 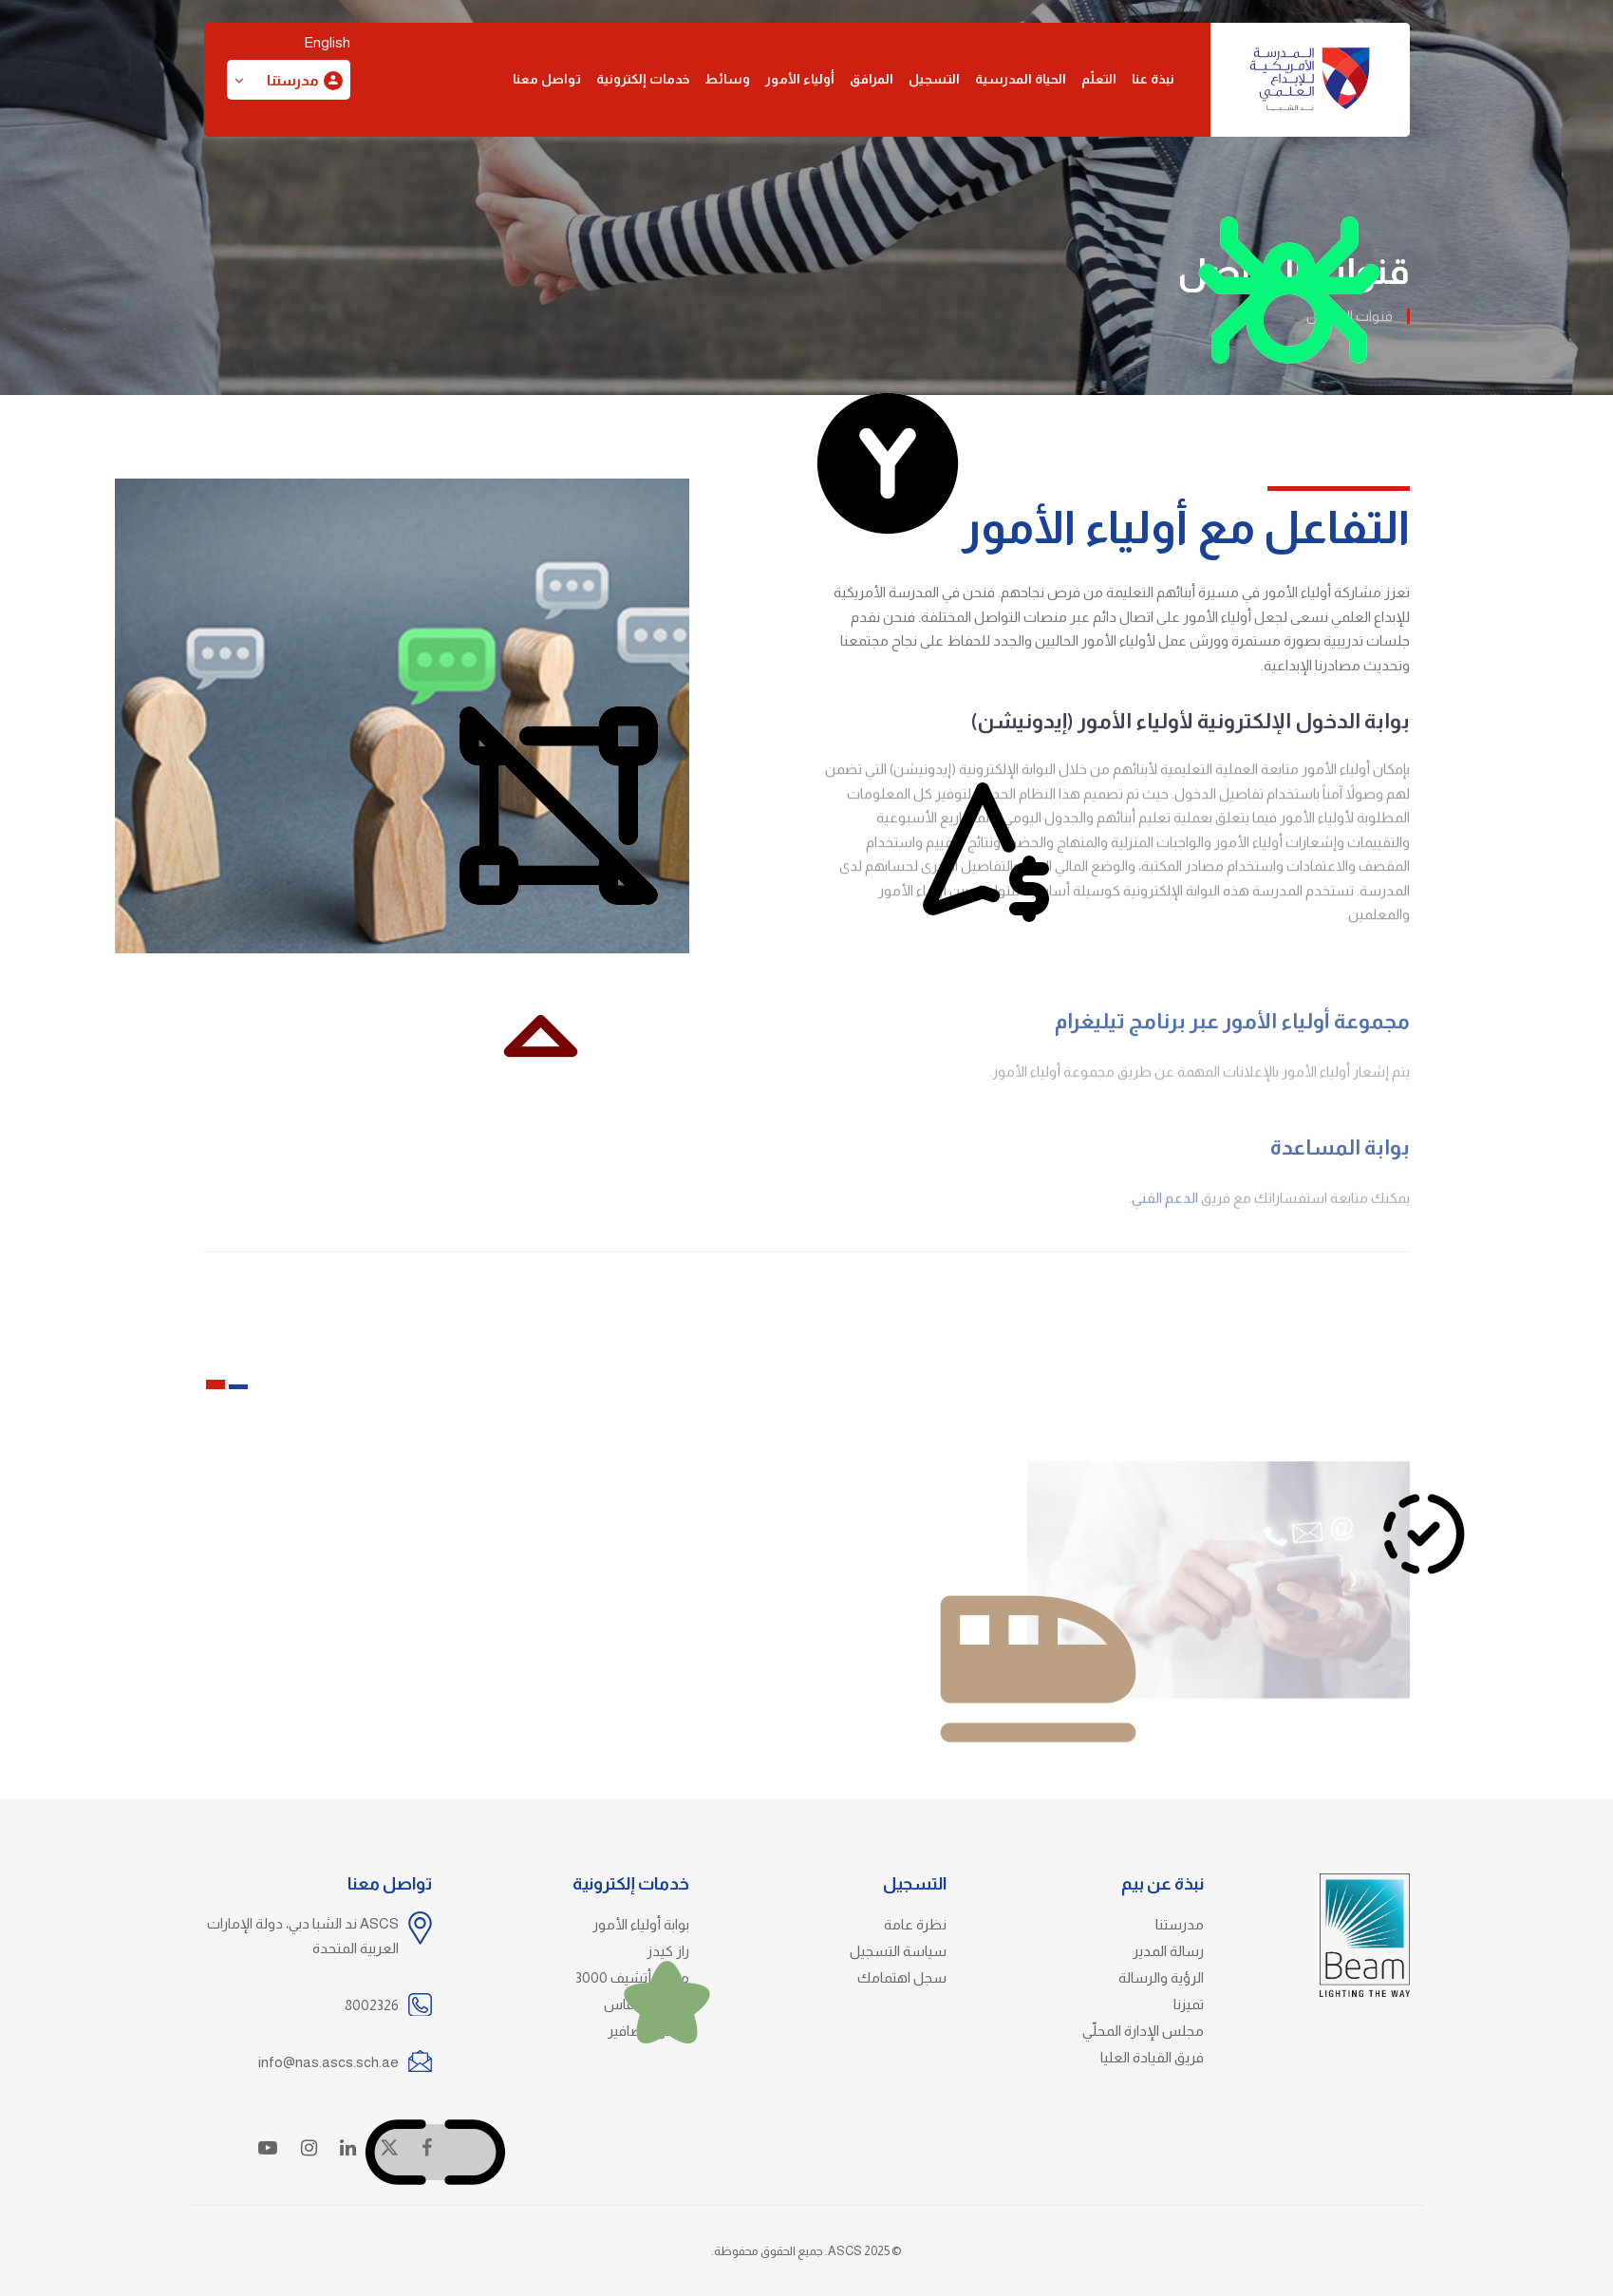 I want to click on unlink or disconnect a shared resource, so click(x=435, y=2152).